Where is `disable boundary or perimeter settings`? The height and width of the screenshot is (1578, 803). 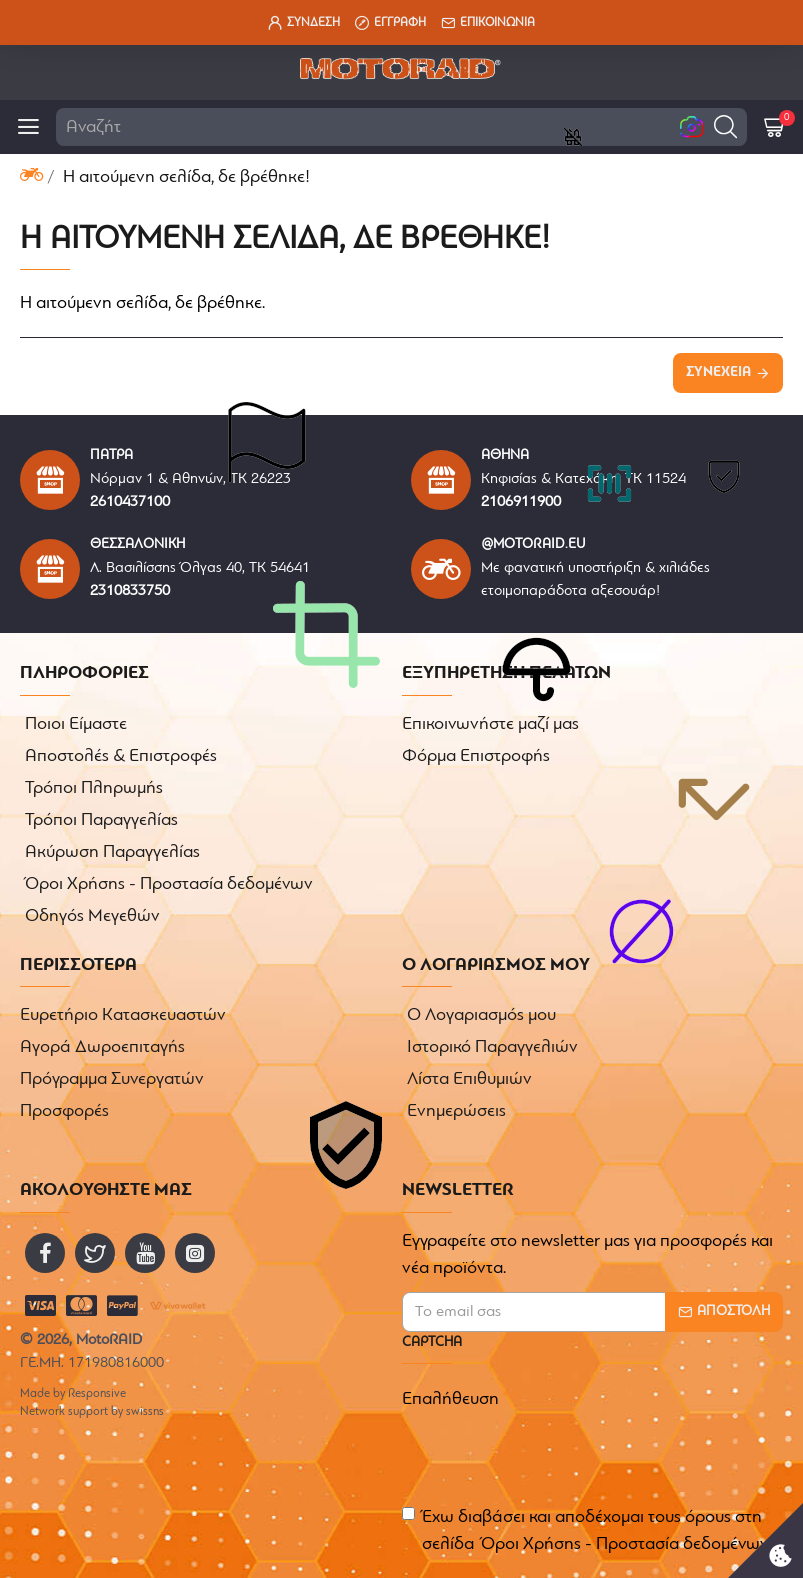
disable boundary or perimeter settings is located at coordinates (573, 137).